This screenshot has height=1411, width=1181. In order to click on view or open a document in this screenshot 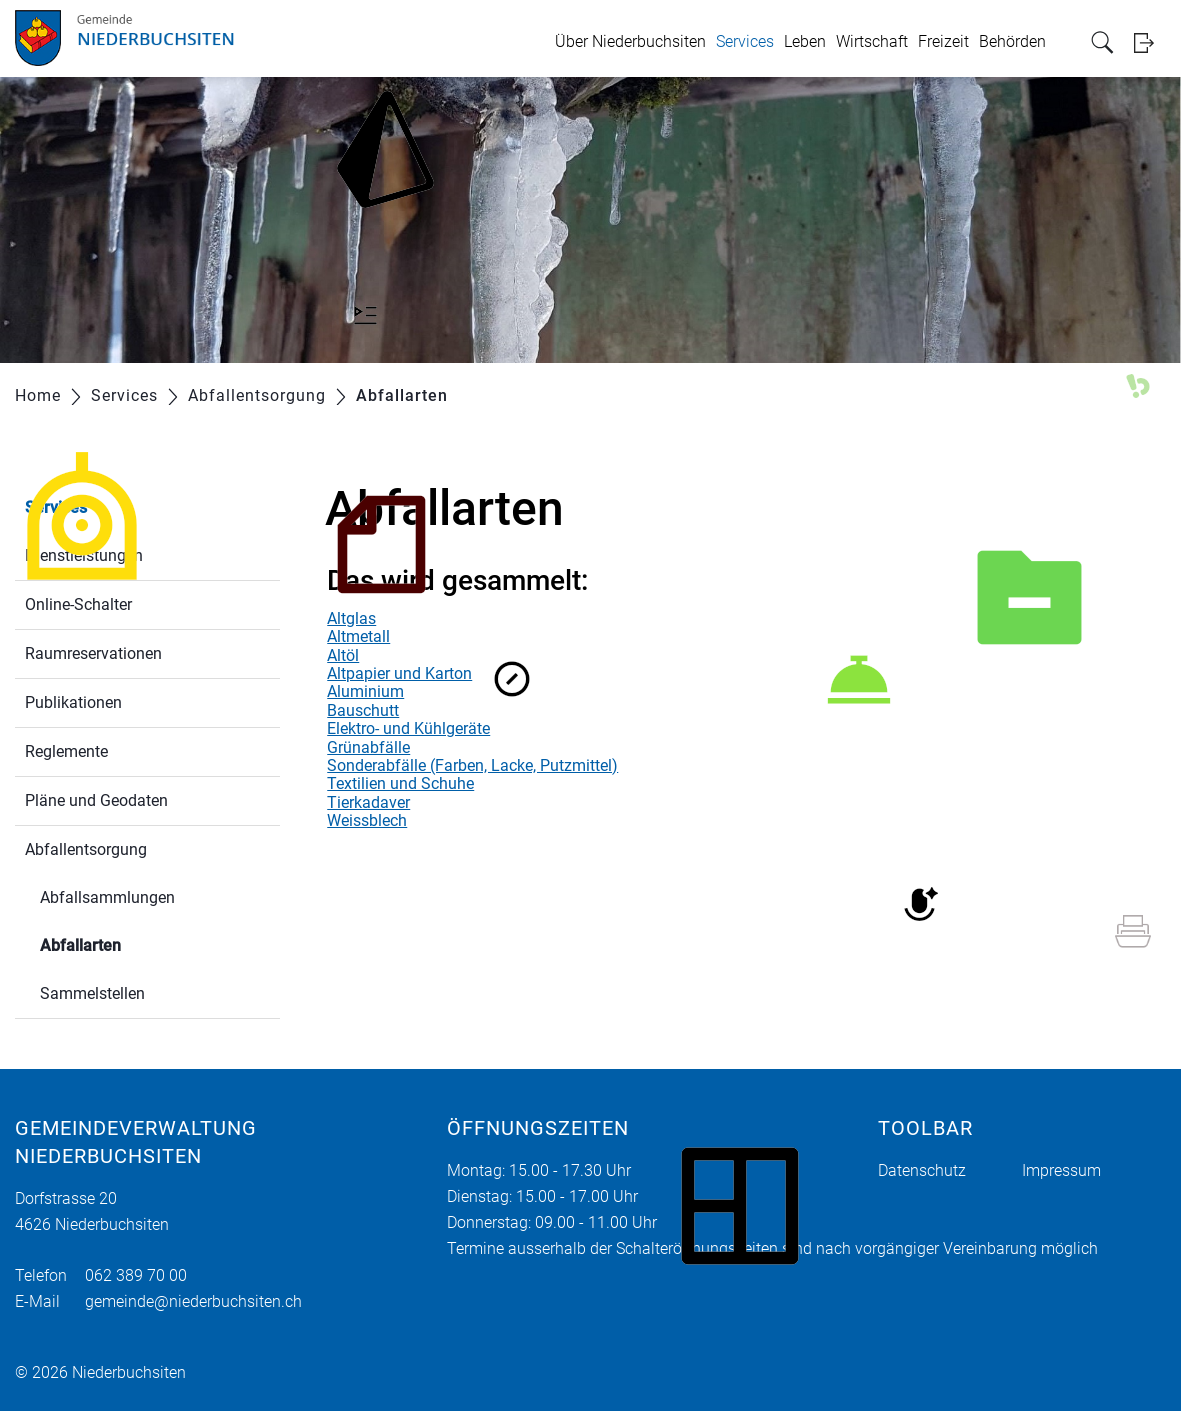, I will do `click(381, 544)`.